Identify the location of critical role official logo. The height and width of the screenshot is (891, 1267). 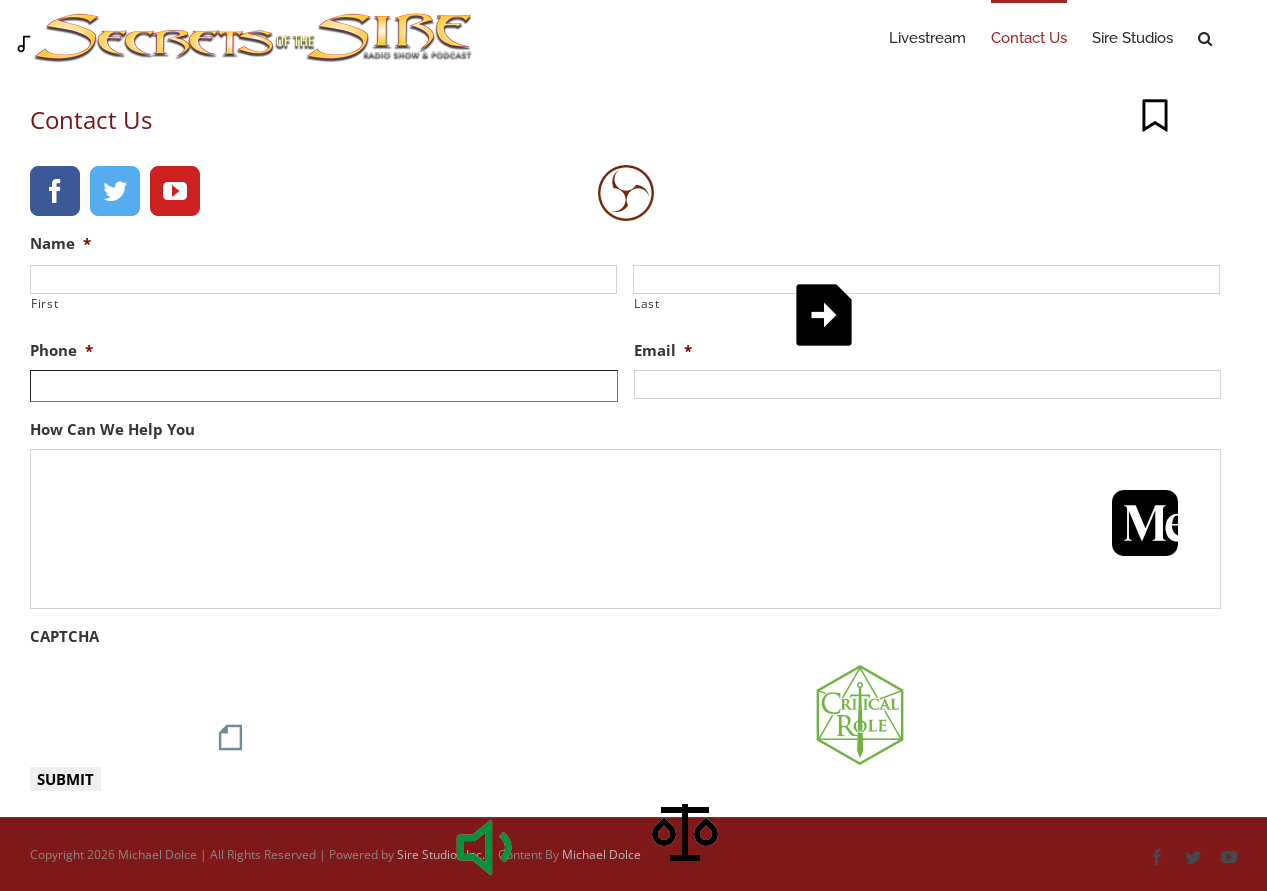
(860, 715).